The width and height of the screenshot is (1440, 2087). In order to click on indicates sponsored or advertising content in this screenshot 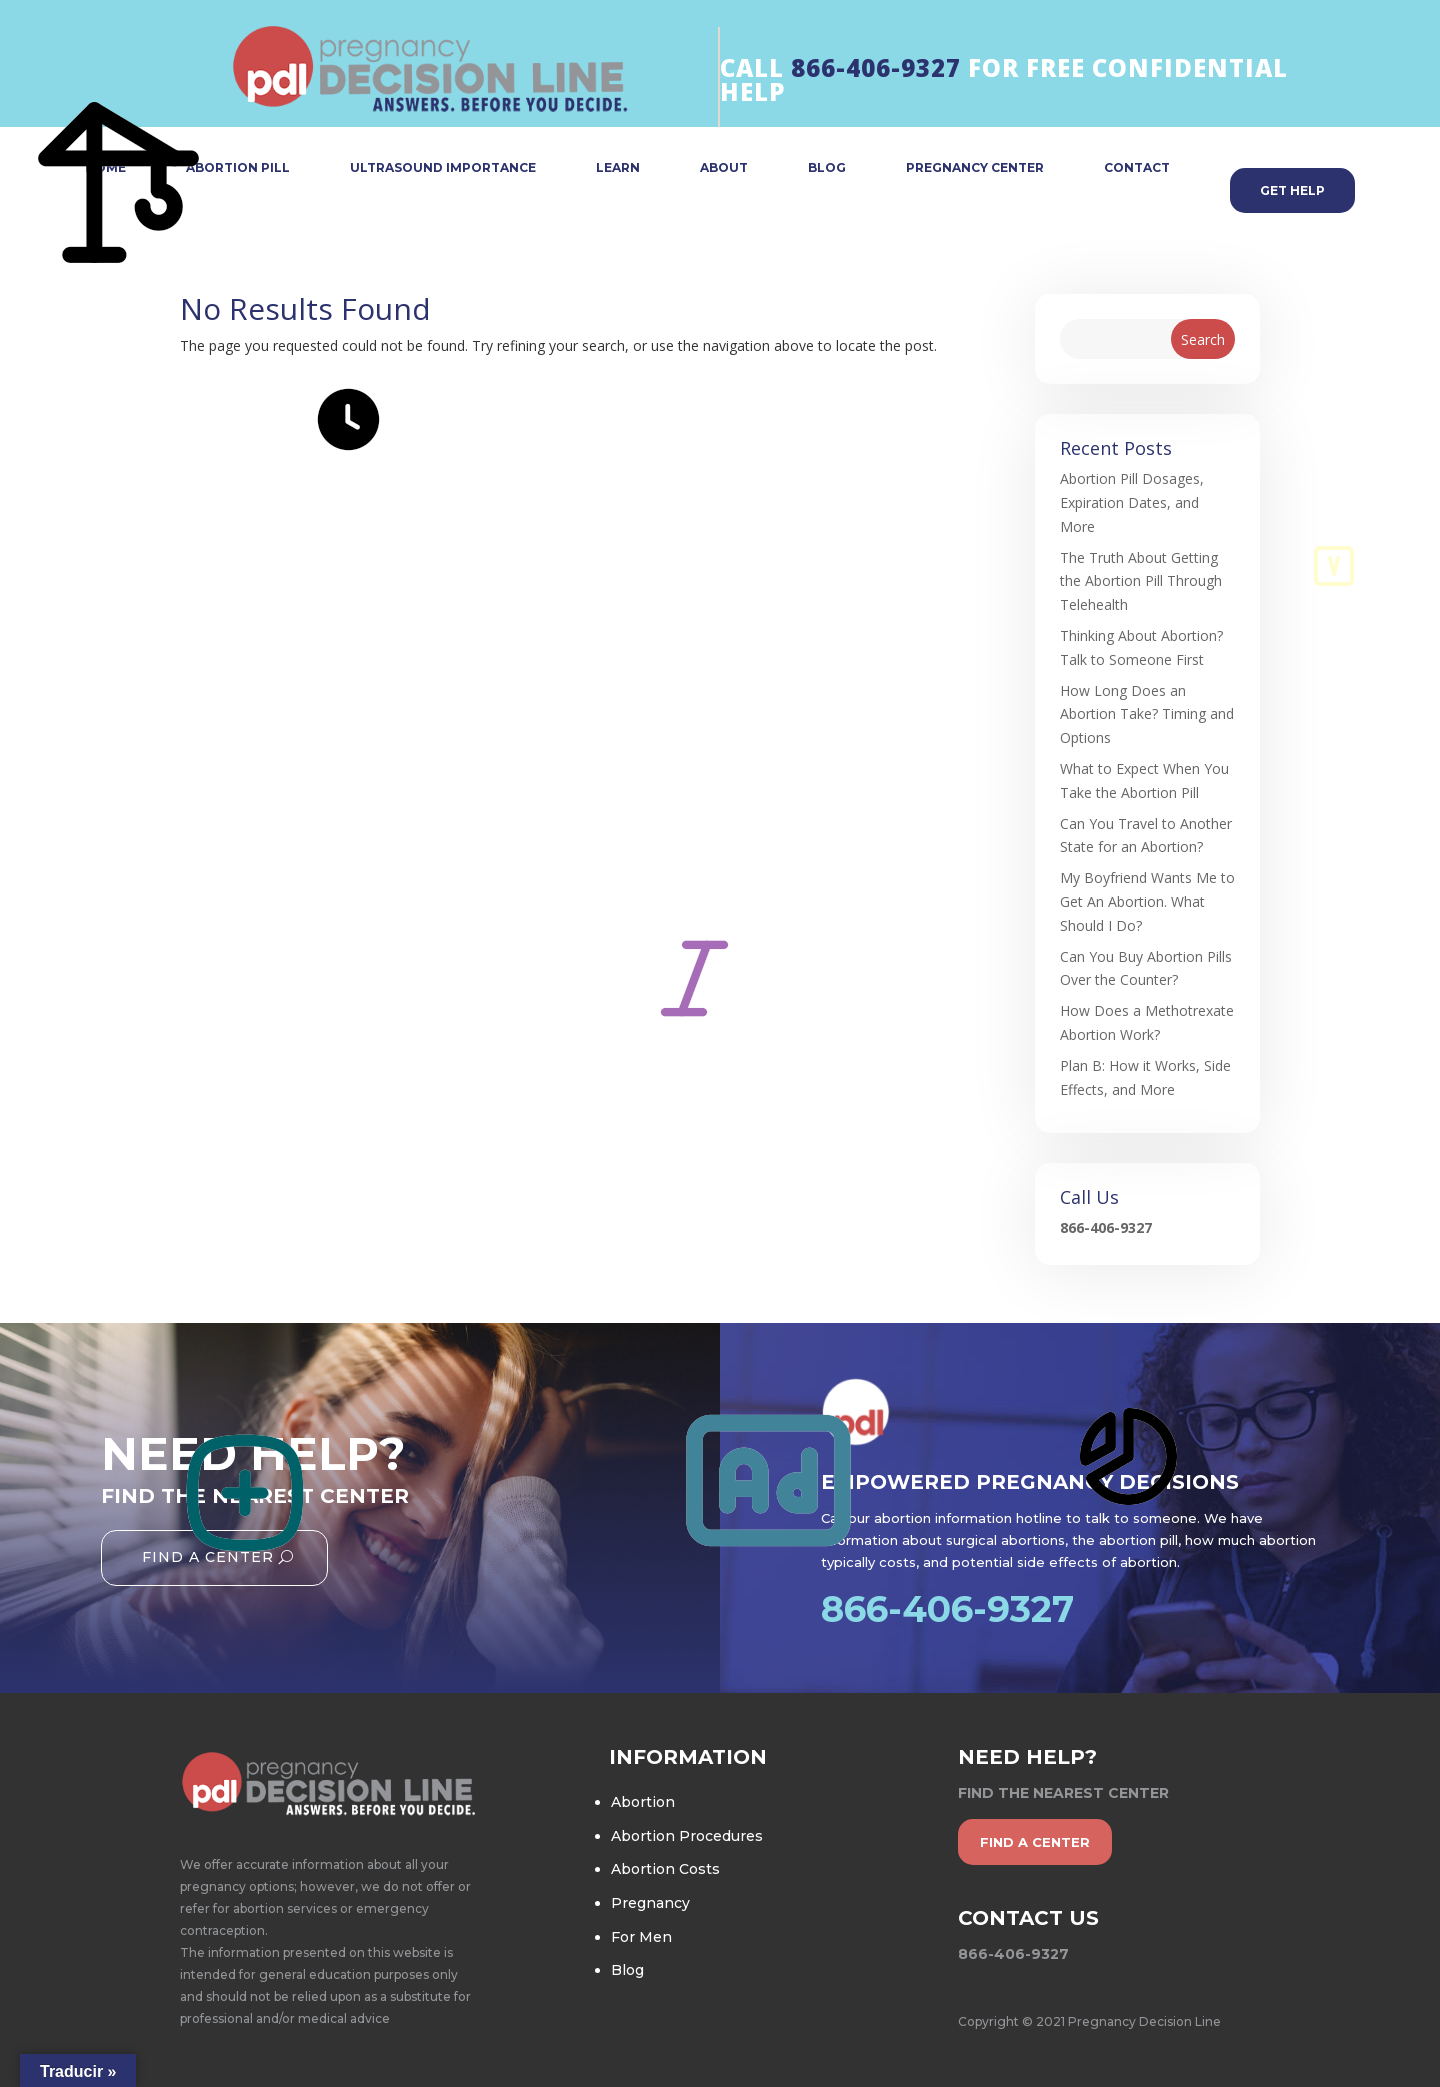, I will do `click(768, 1480)`.